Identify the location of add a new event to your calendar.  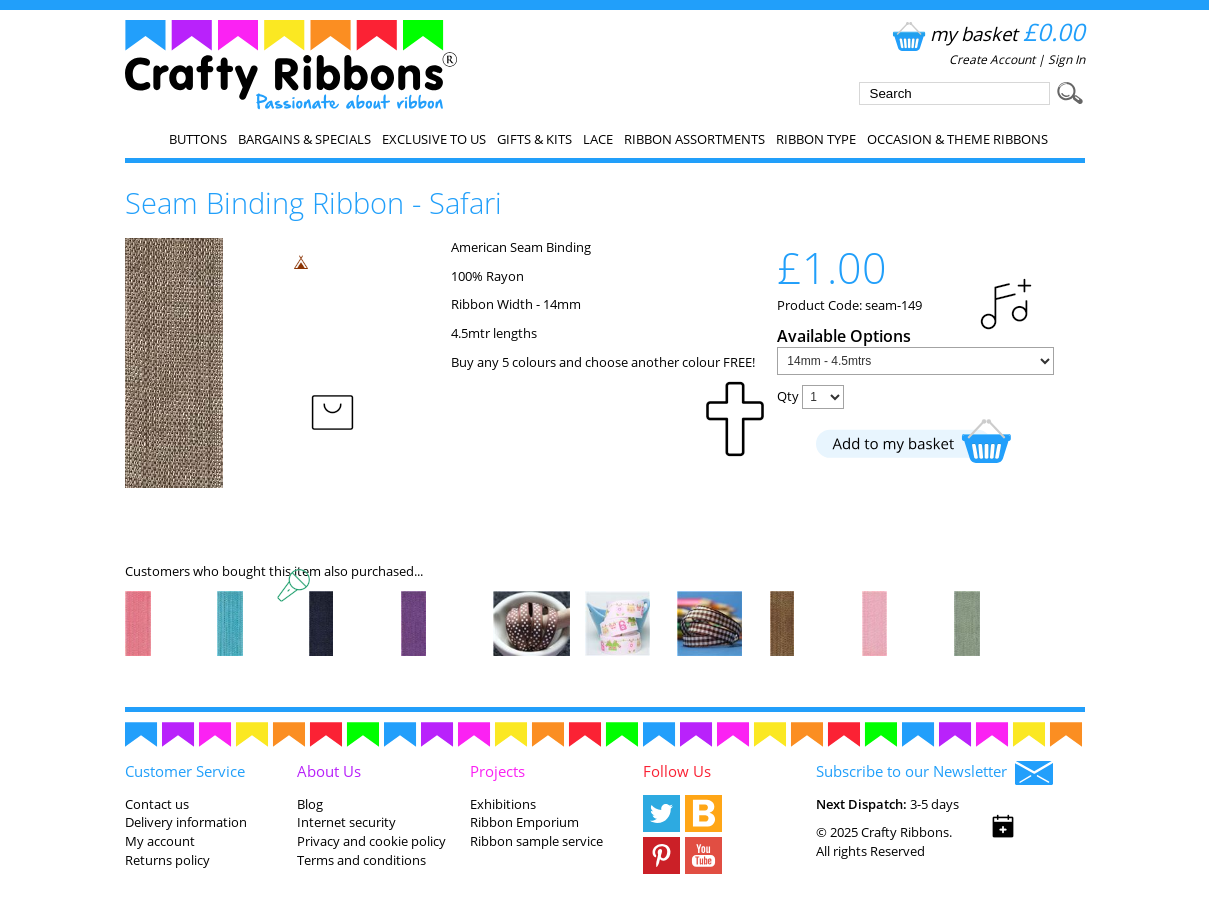
(1003, 827).